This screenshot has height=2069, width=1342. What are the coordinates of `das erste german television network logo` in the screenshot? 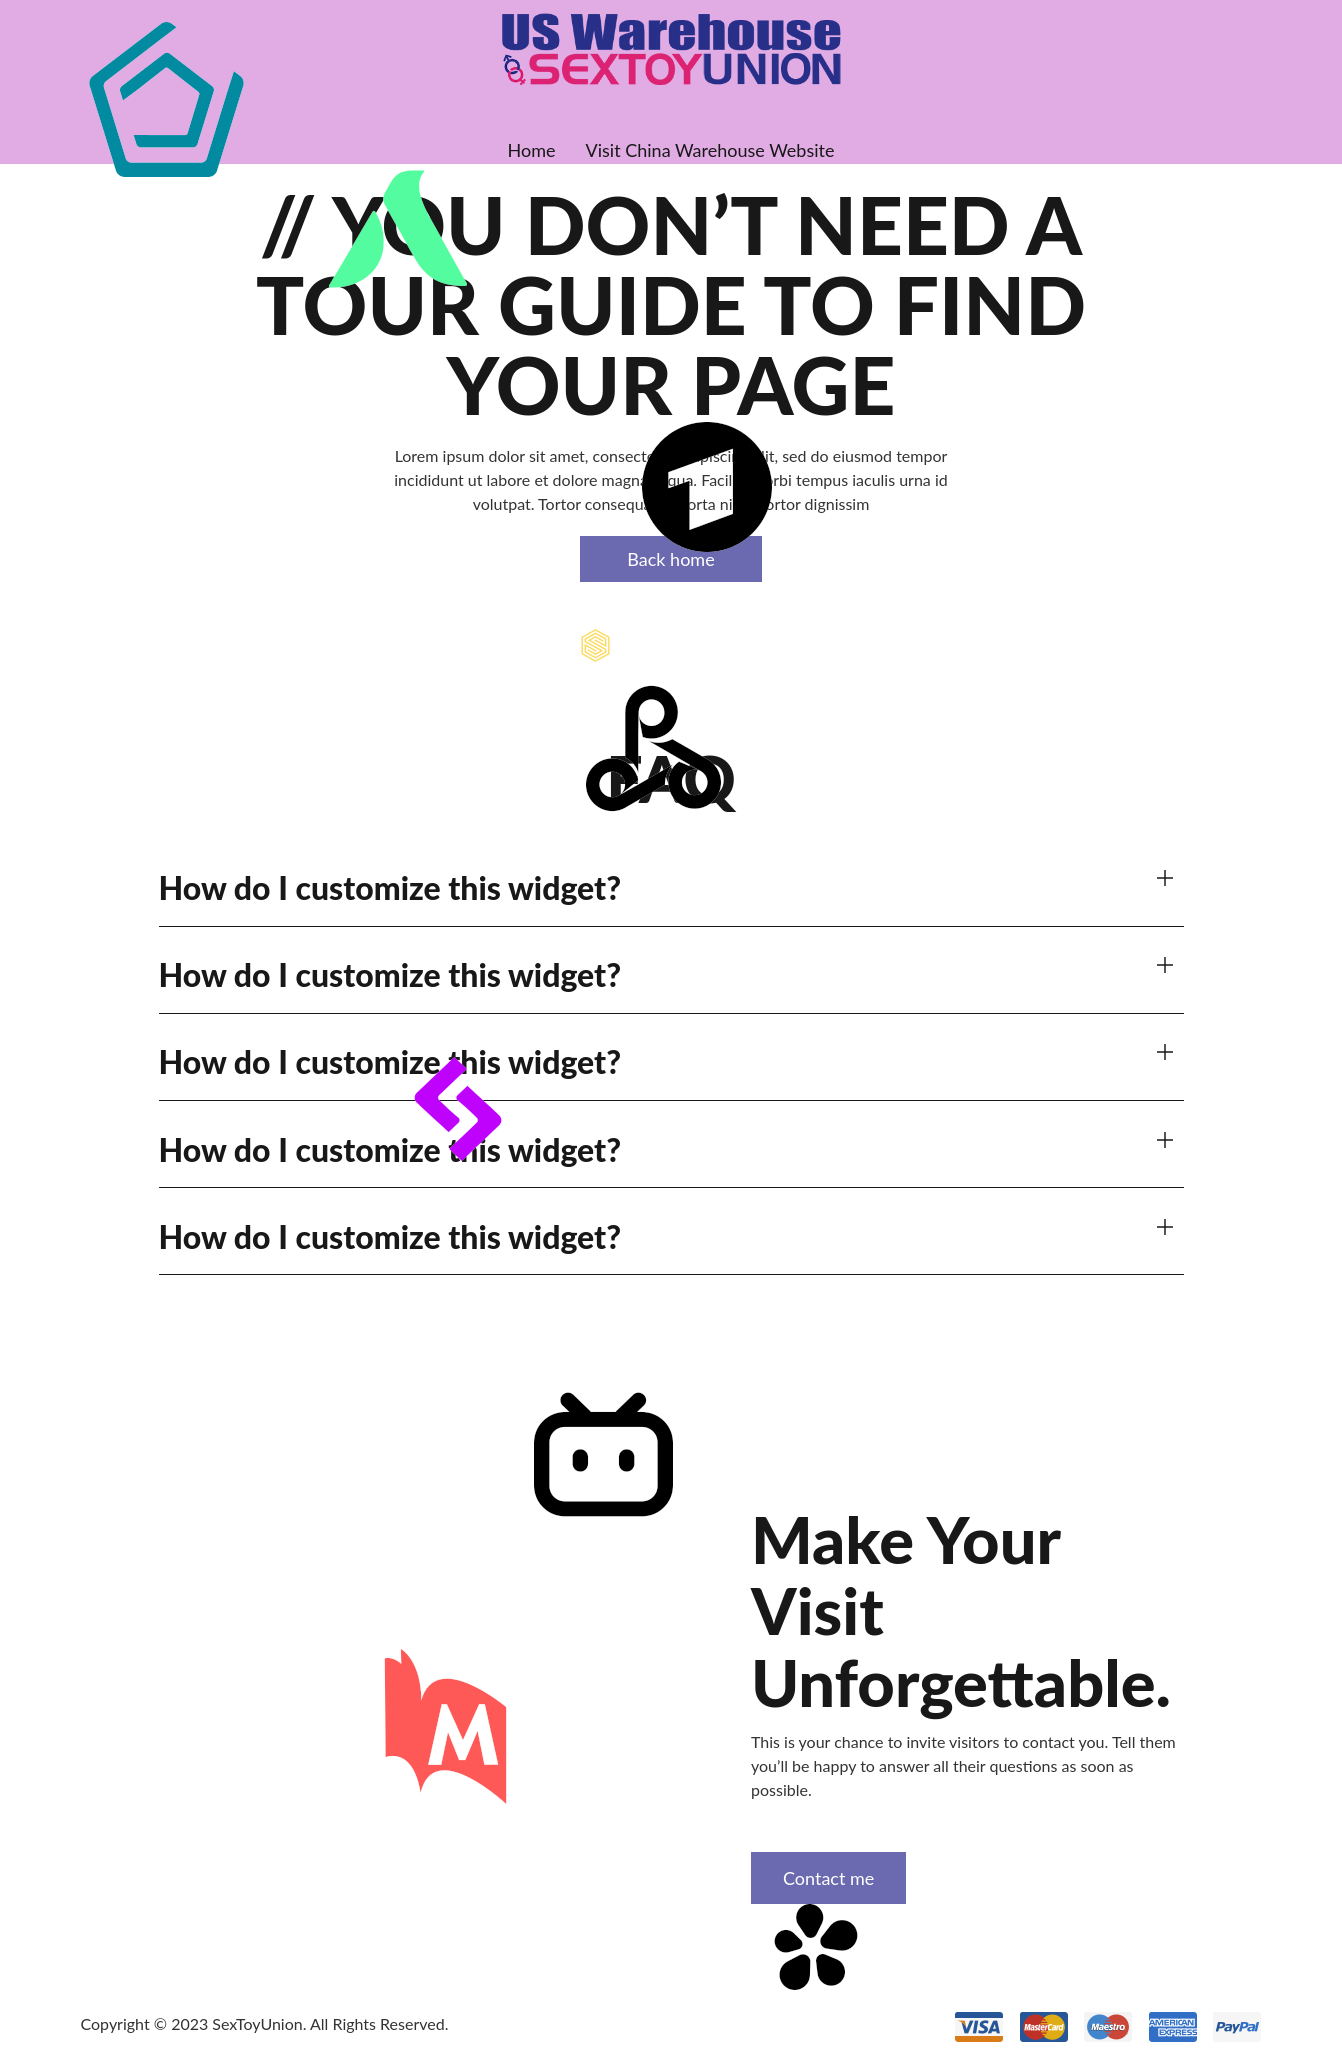 It's located at (707, 487).